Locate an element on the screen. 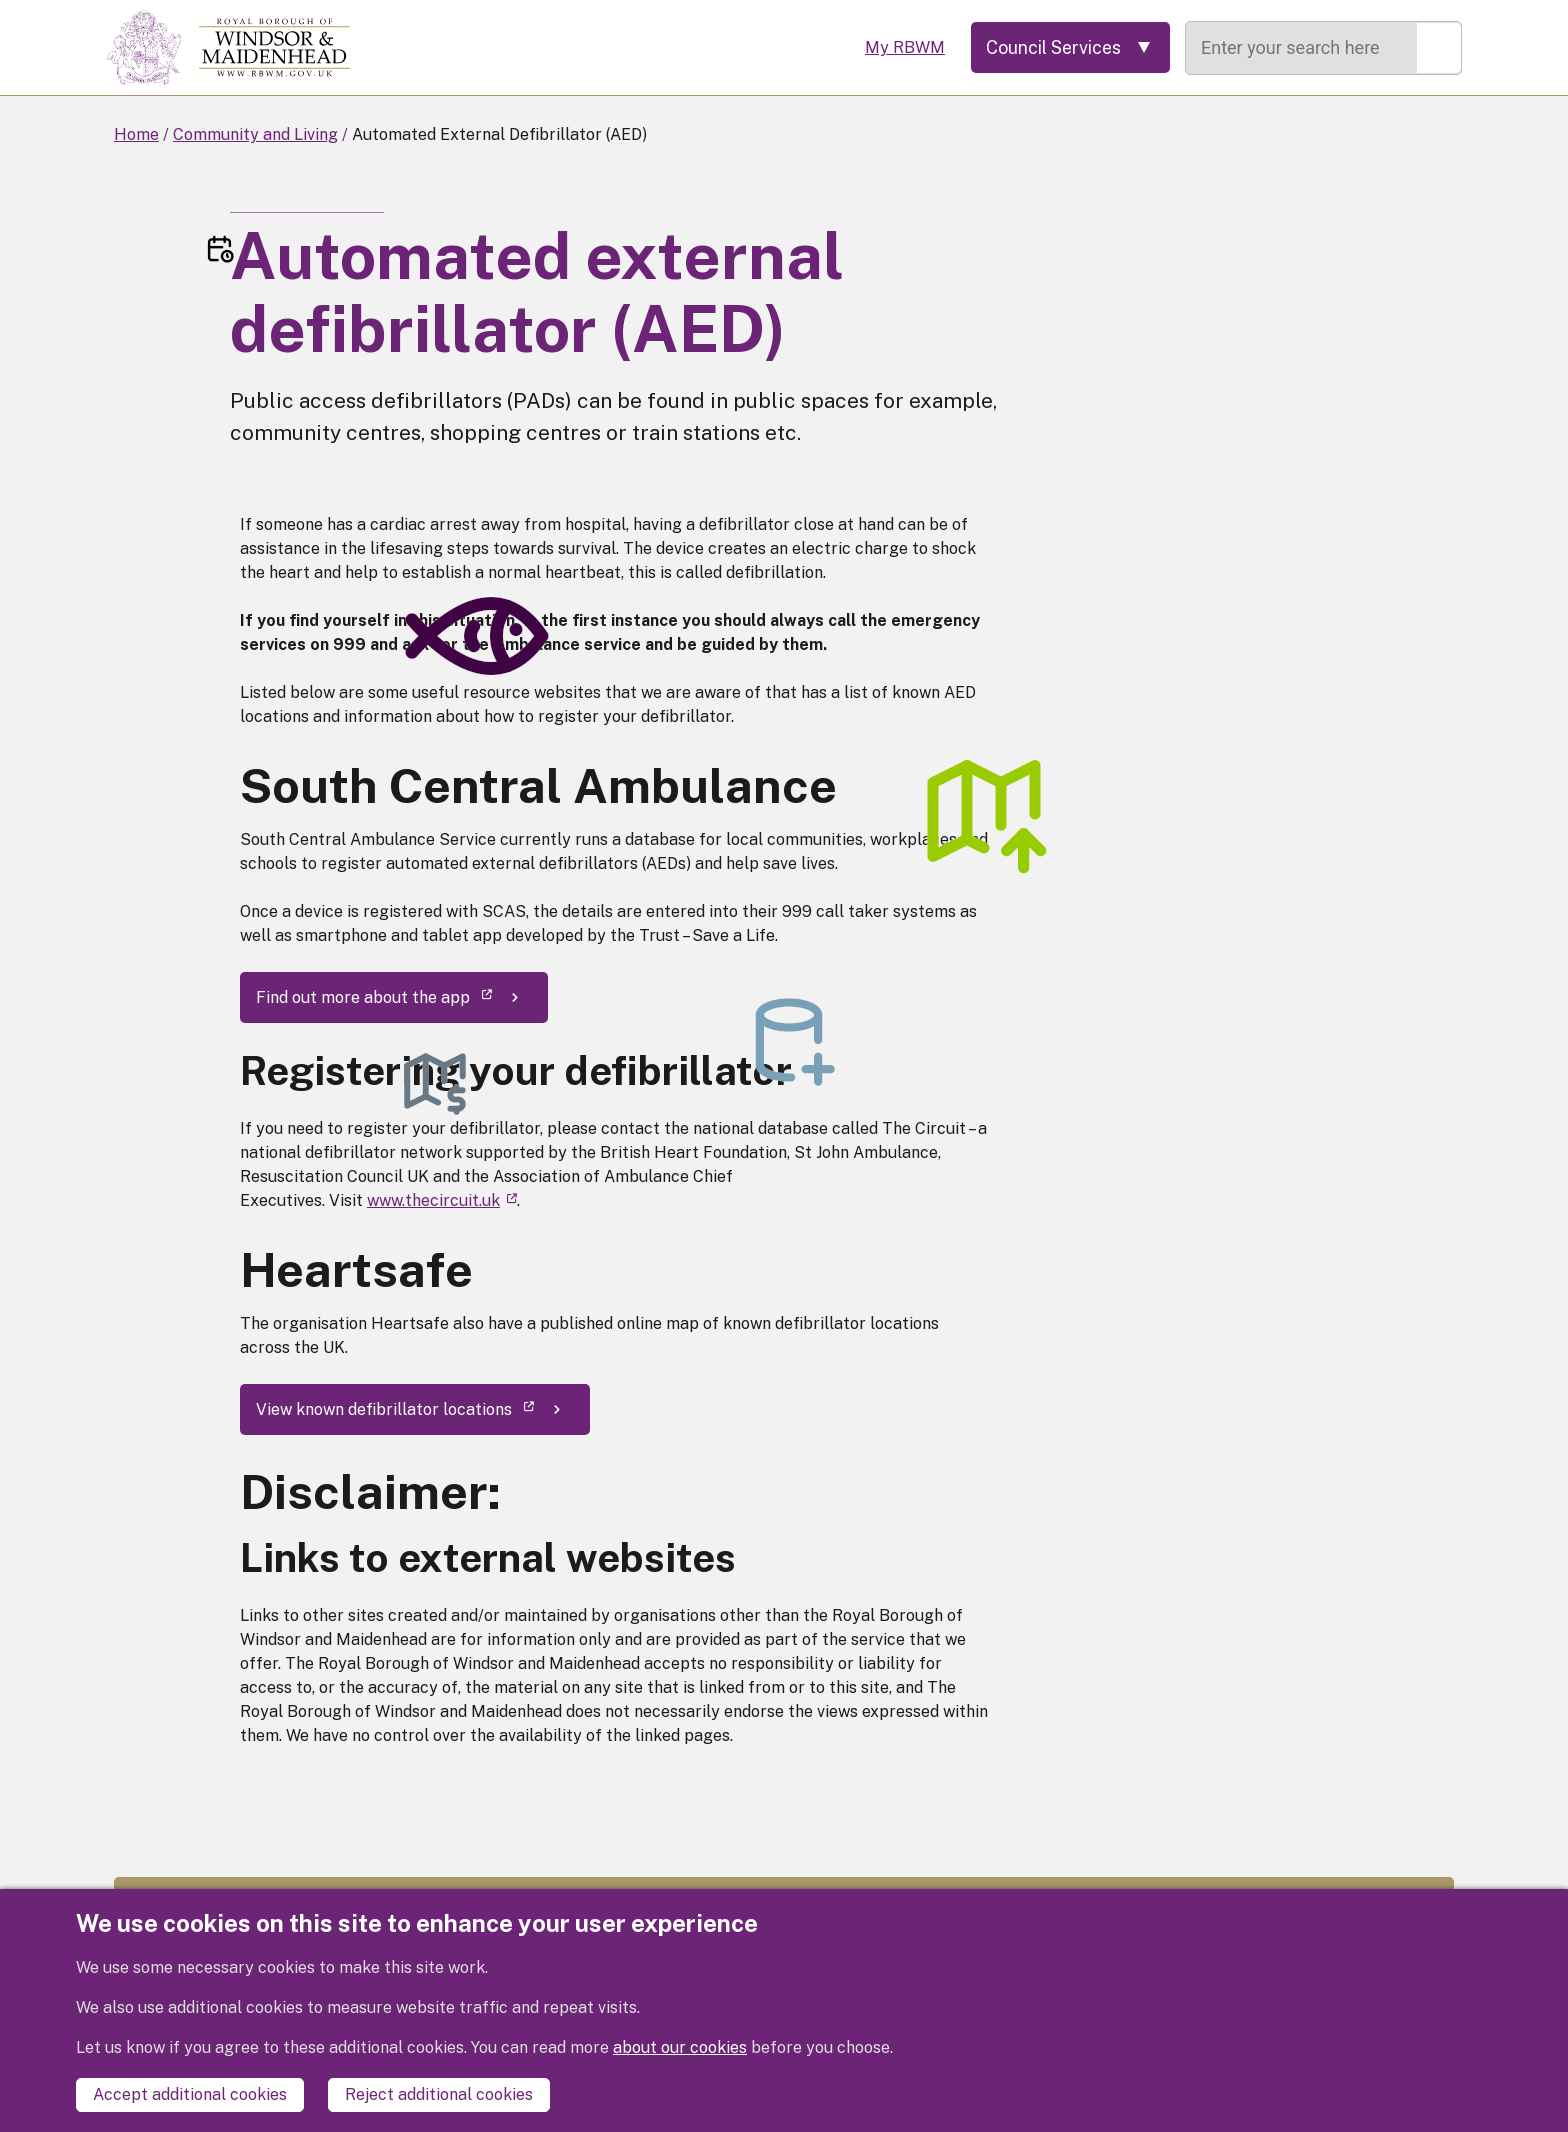  browse seafood or fish-related content is located at coordinates (477, 636).